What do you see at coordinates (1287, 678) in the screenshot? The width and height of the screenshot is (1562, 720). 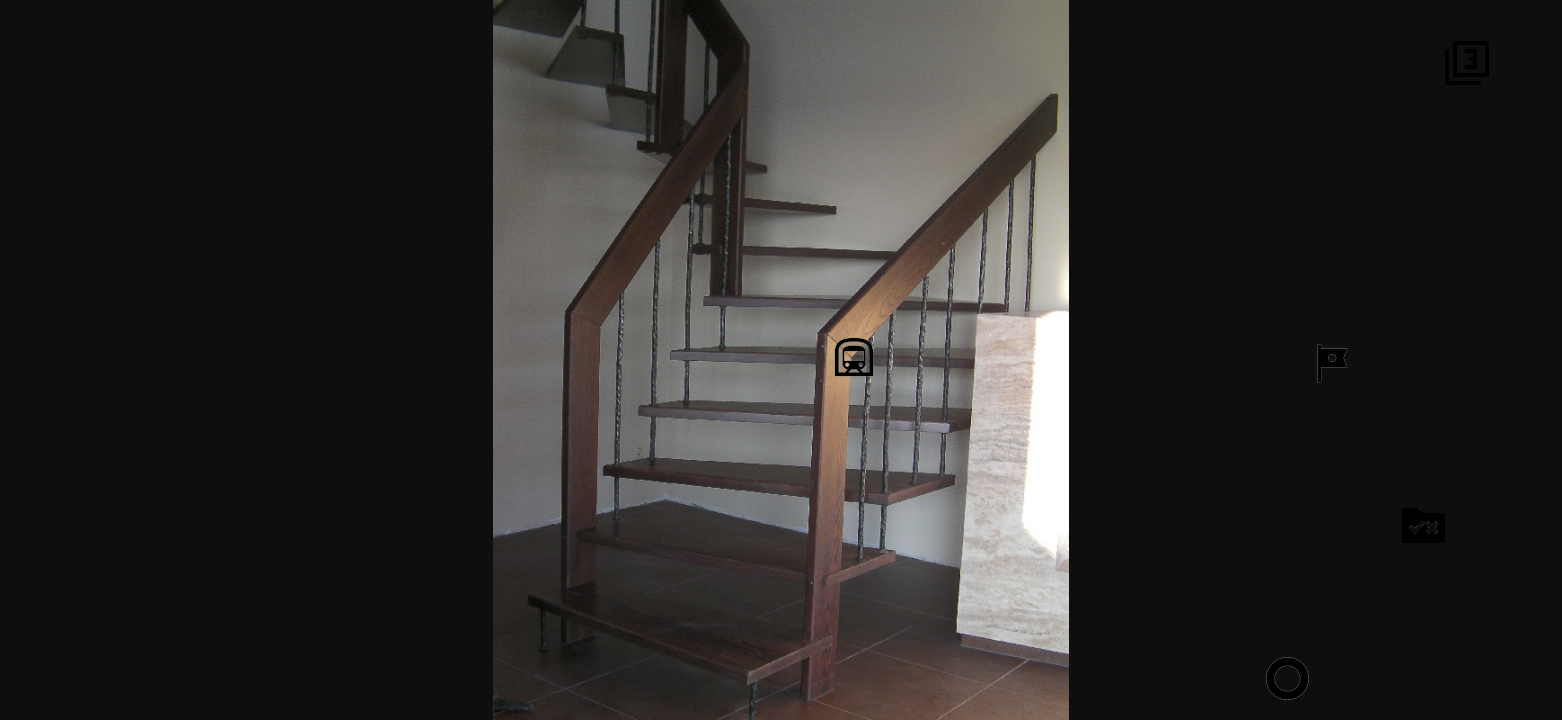 I see `indicates a trip starting point or origin location` at bounding box center [1287, 678].